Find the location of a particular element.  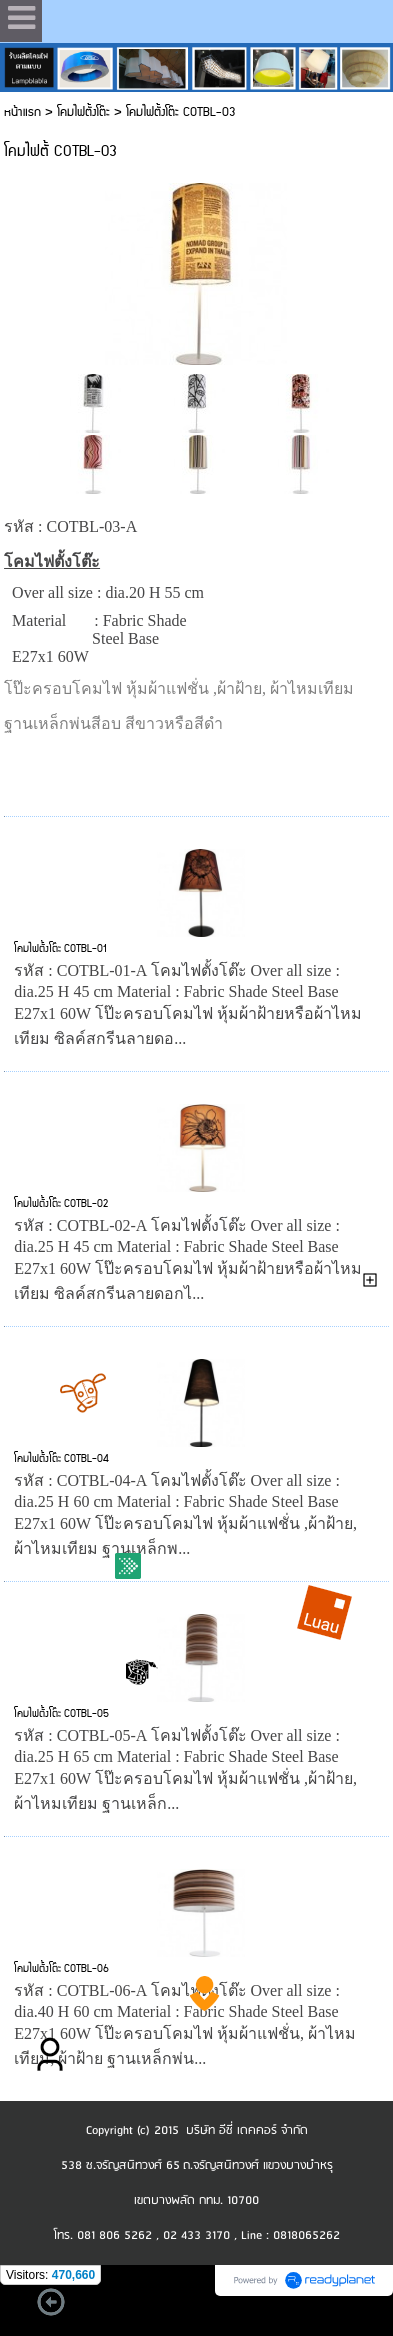

view your profile is located at coordinates (50, 2055).